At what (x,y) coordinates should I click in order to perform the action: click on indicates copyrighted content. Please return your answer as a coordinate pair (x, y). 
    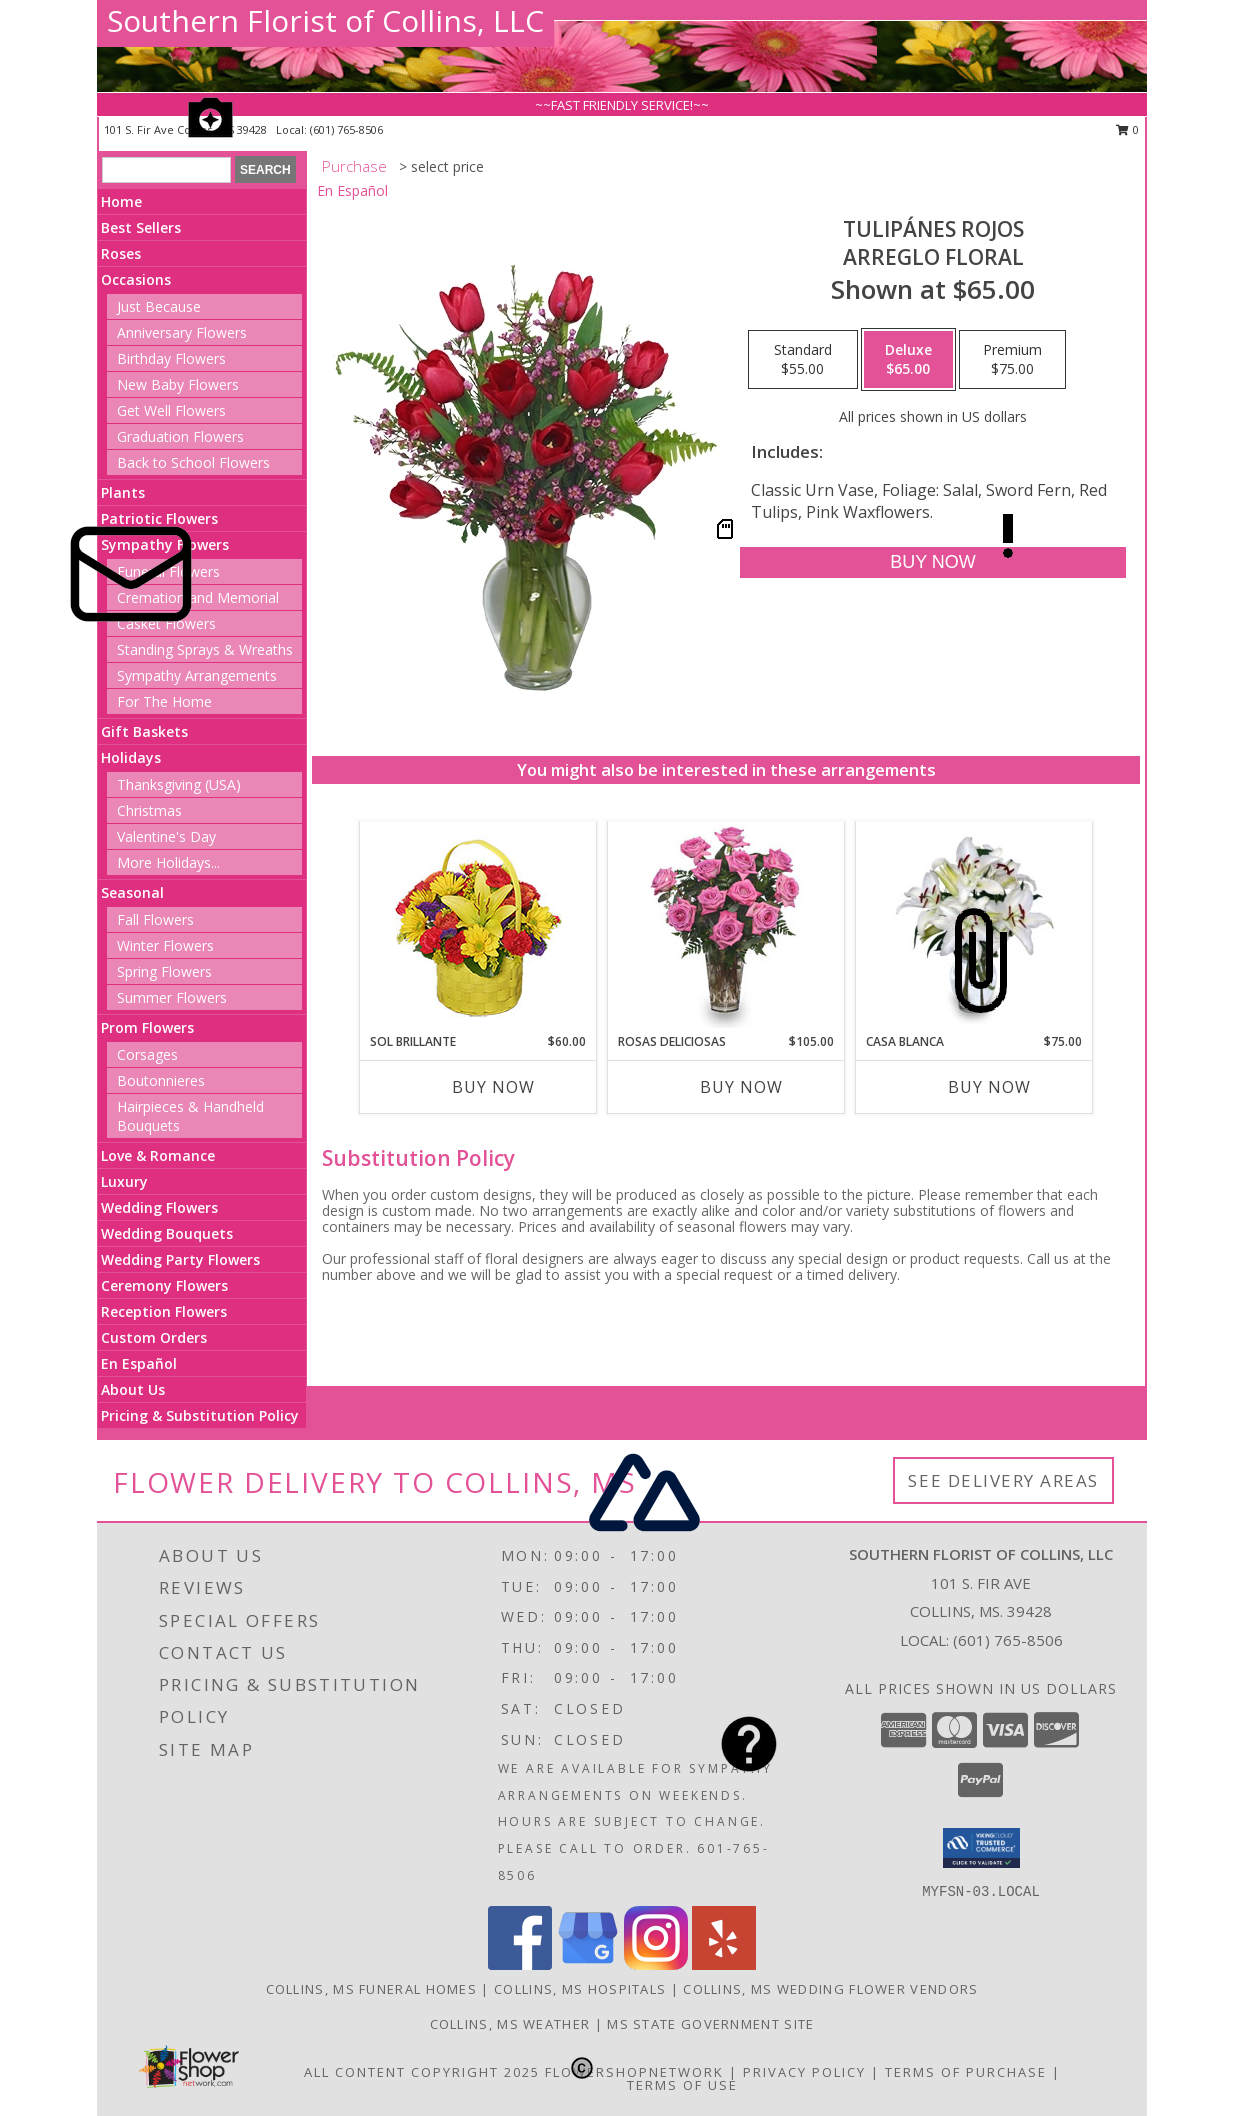
    Looking at the image, I should click on (582, 2068).